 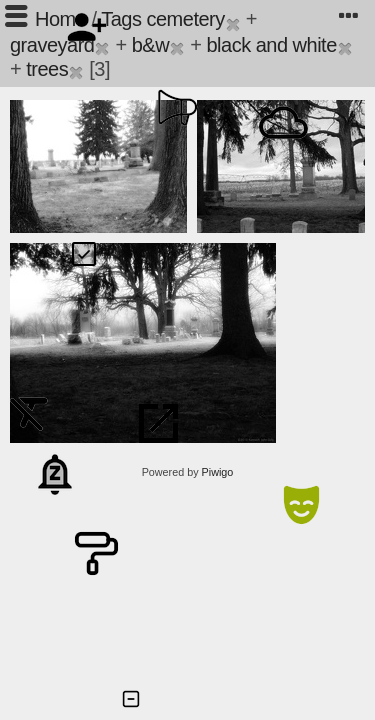 What do you see at coordinates (283, 122) in the screenshot?
I see `cloud storage or sync status` at bounding box center [283, 122].